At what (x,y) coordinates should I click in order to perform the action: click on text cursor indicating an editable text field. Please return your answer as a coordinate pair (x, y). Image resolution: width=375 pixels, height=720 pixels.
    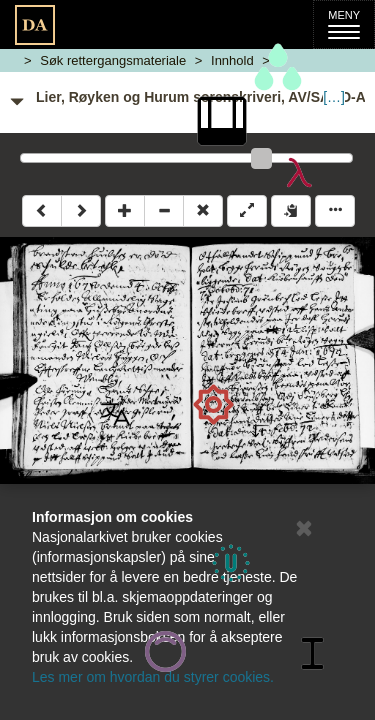
    Looking at the image, I should click on (312, 653).